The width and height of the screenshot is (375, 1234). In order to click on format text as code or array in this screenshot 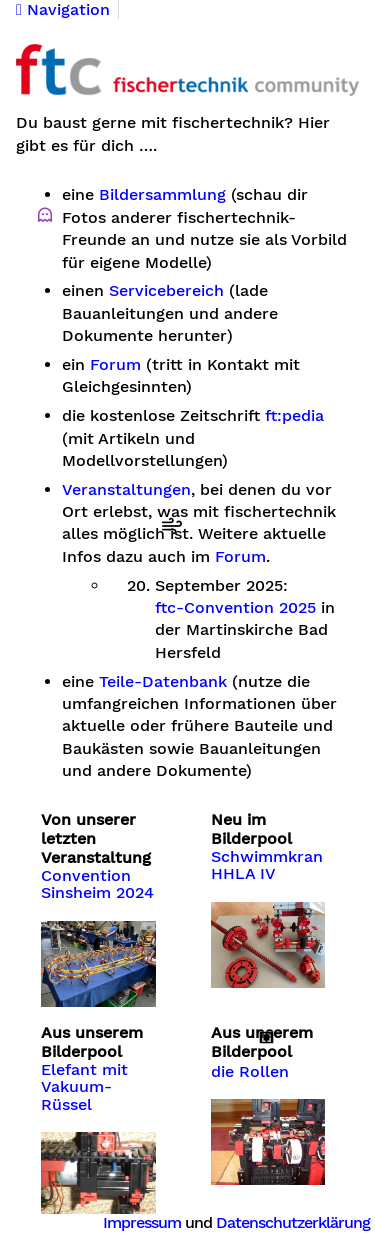, I will do `click(266, 1037)`.